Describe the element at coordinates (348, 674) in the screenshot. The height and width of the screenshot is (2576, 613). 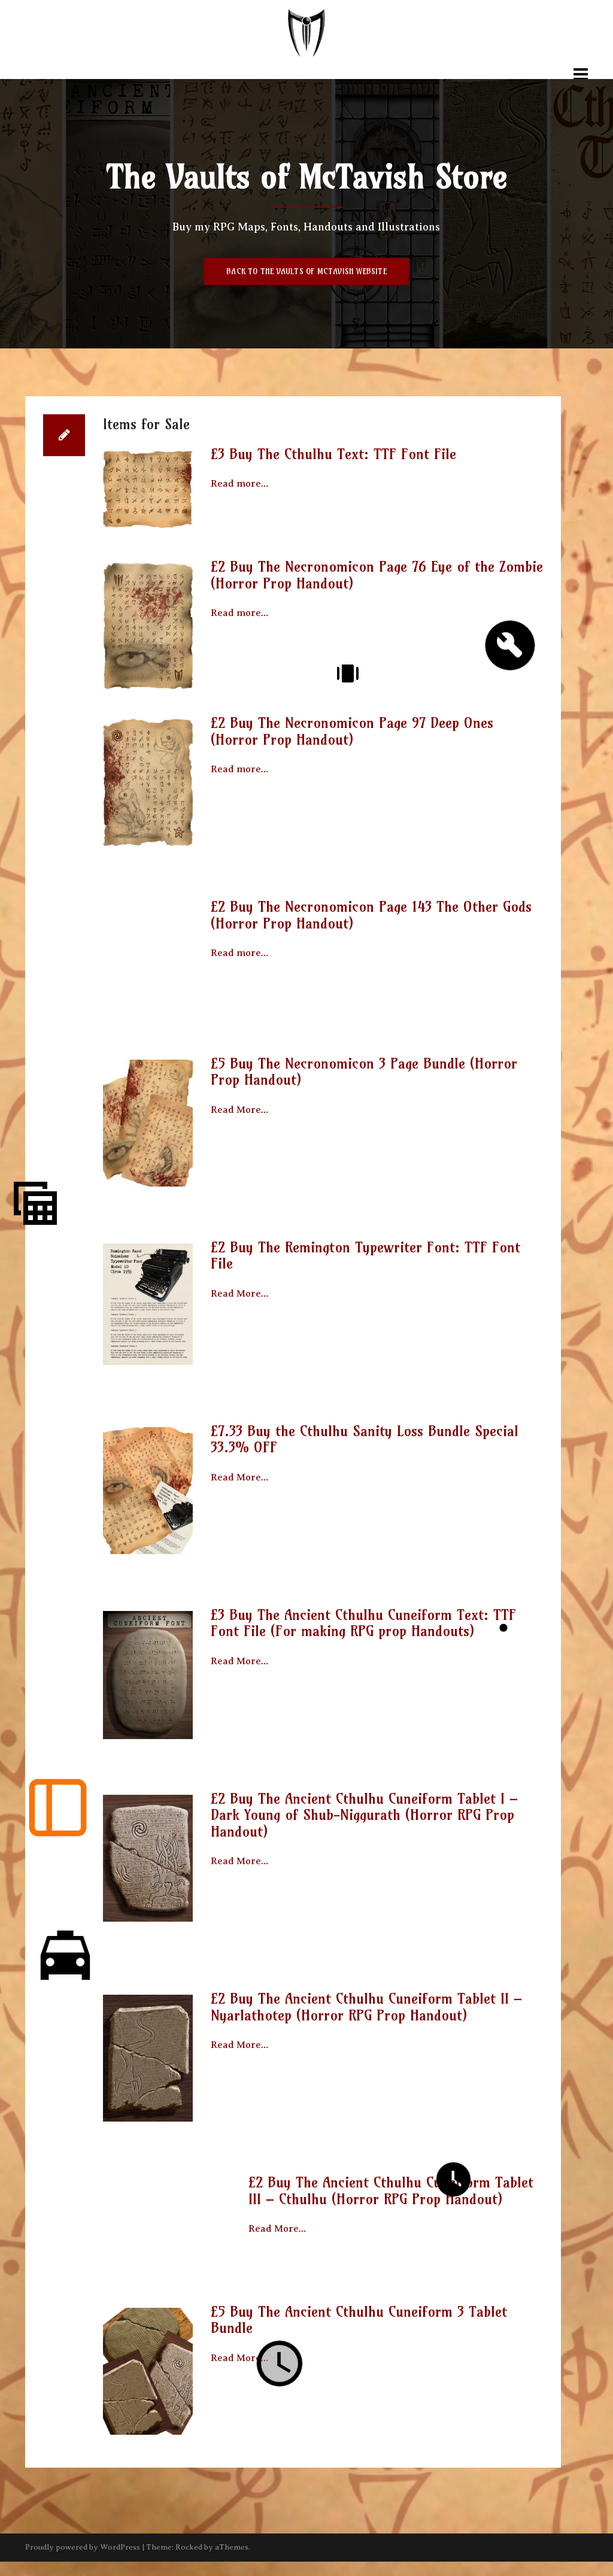
I see `view stories or card-based content` at that location.